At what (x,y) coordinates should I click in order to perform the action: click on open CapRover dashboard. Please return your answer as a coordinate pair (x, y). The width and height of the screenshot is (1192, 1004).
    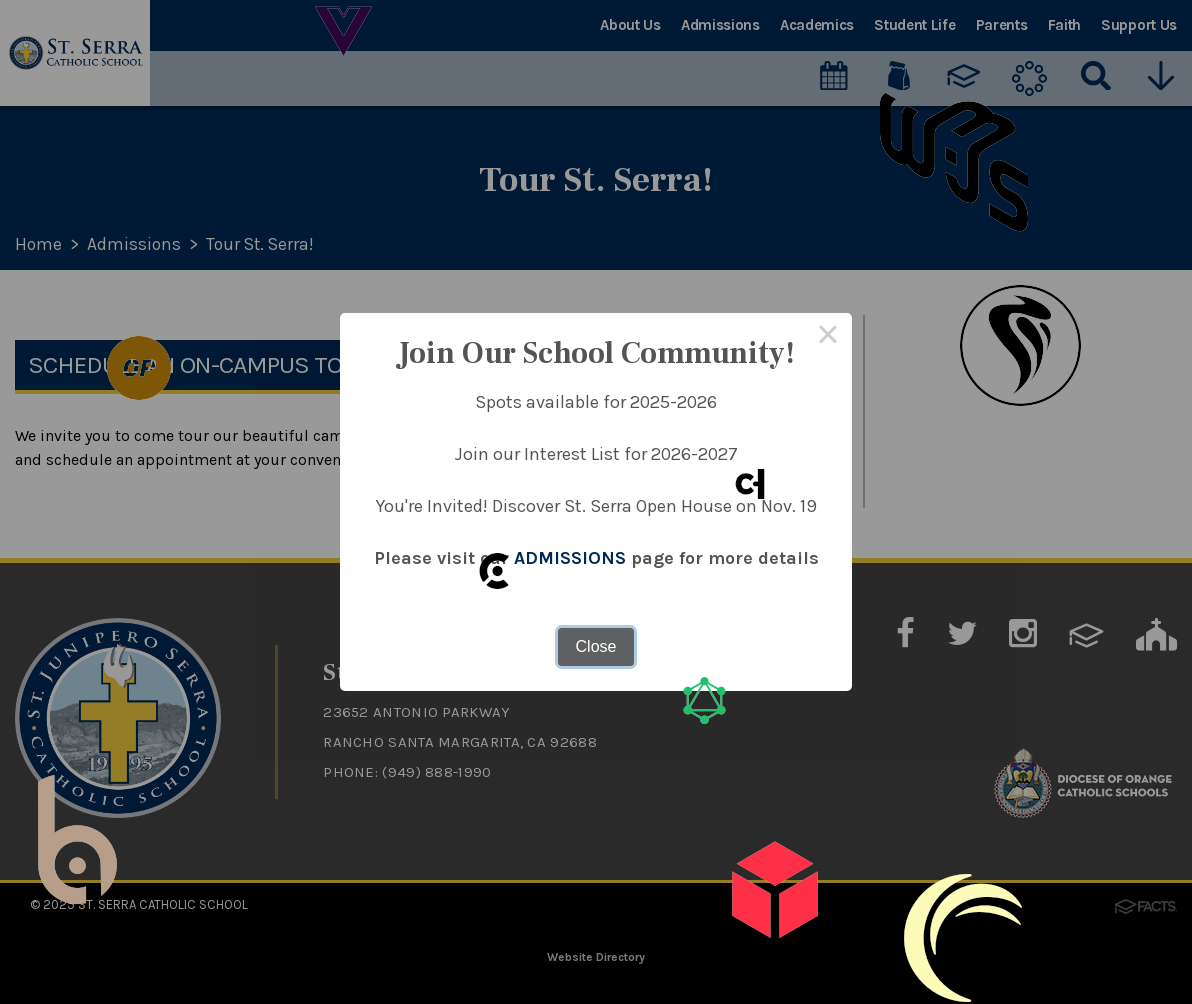
    Looking at the image, I should click on (1020, 345).